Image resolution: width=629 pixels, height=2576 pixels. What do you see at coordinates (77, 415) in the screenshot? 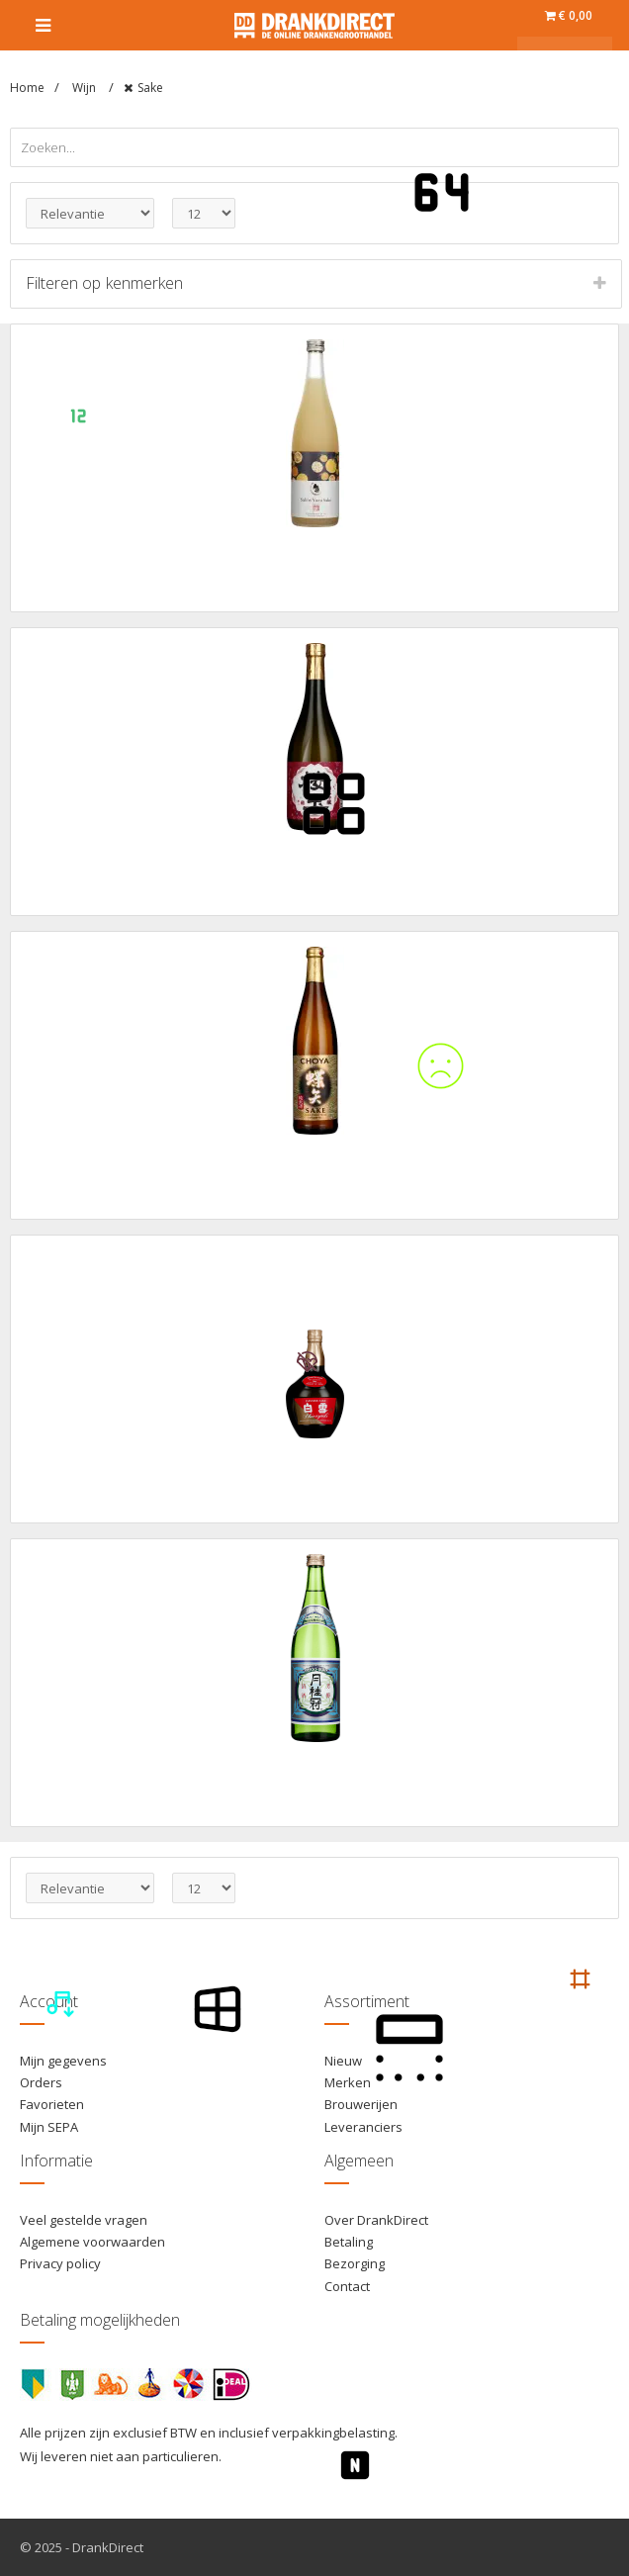
I see `indicates item count or quantity of 12` at bounding box center [77, 415].